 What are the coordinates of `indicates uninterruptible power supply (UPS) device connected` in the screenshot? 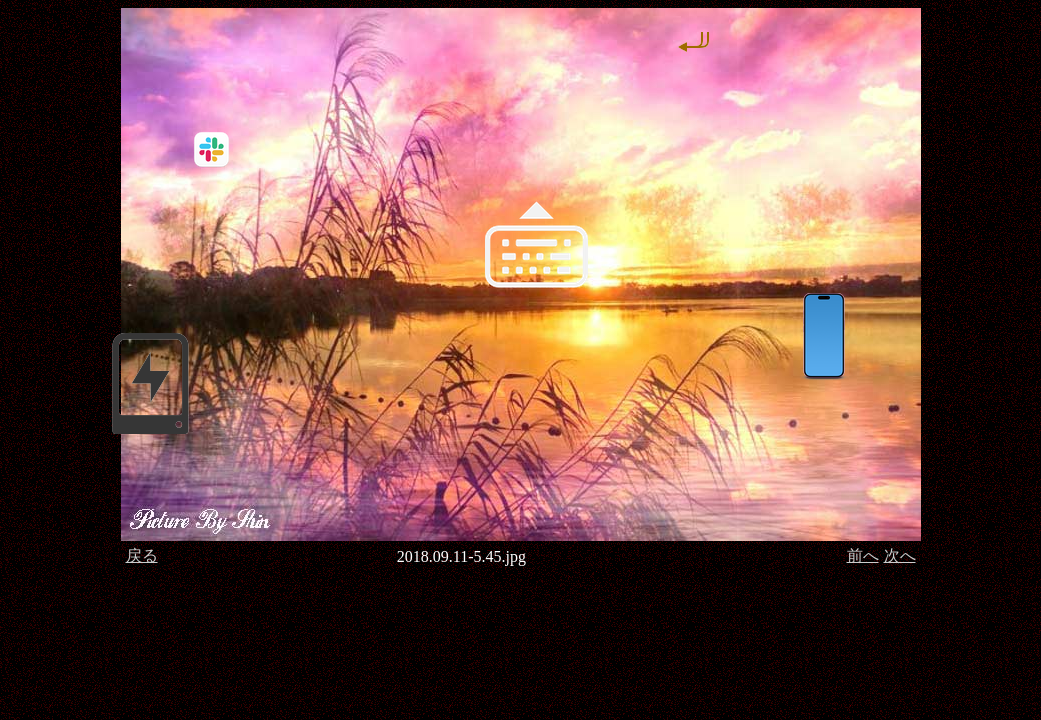 It's located at (150, 383).